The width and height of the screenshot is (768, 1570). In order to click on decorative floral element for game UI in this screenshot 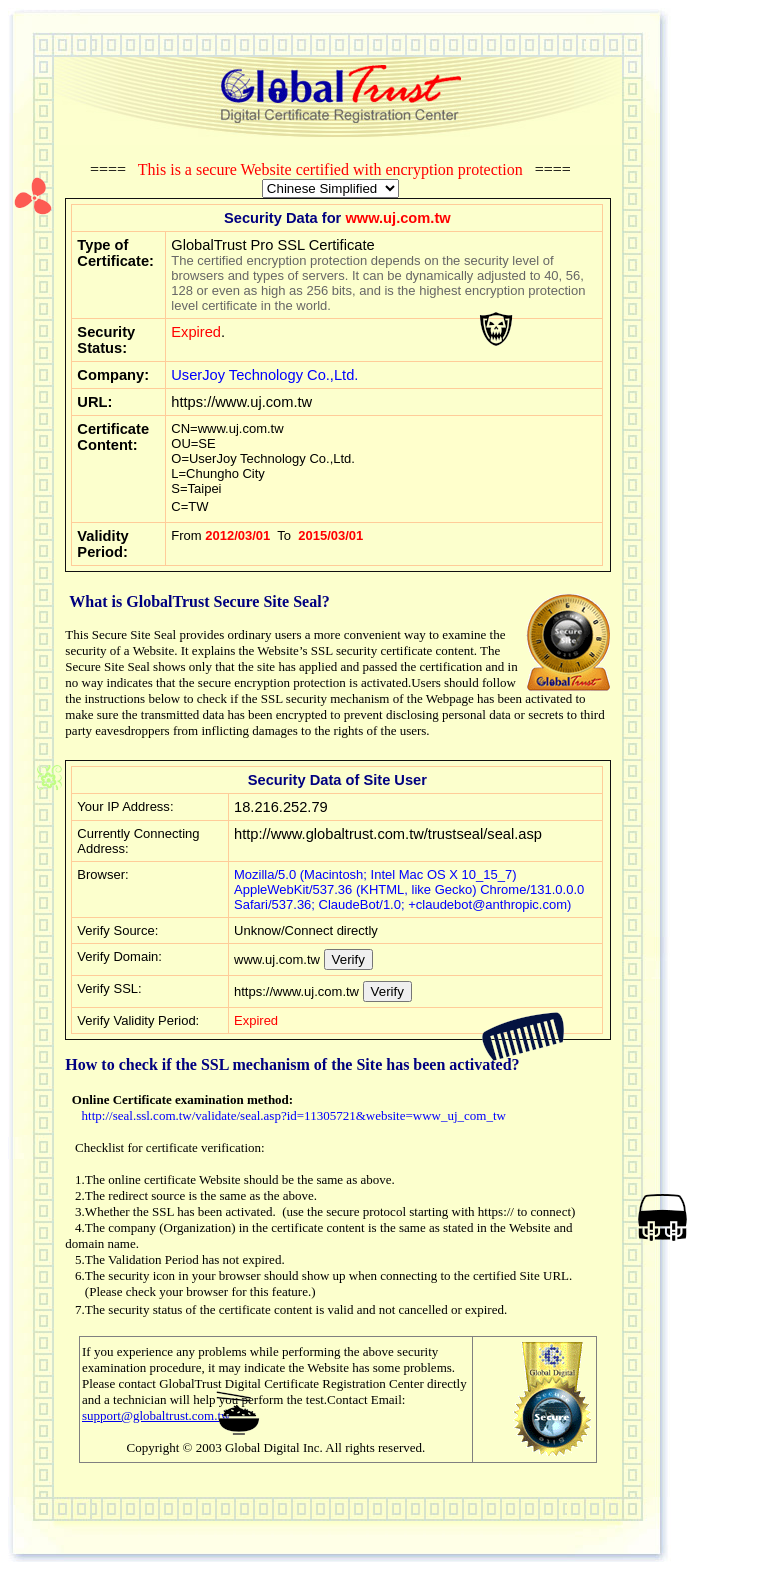, I will do `click(49, 777)`.